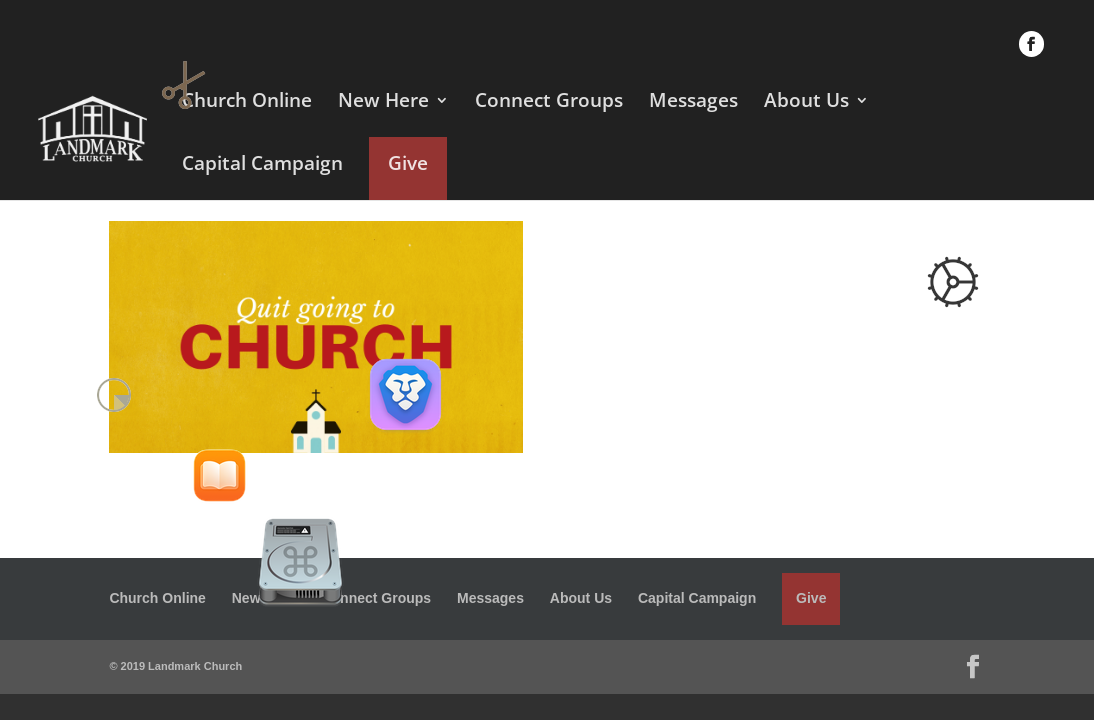 This screenshot has height=720, width=1094. What do you see at coordinates (219, 475) in the screenshot?
I see `open the Books app` at bounding box center [219, 475].